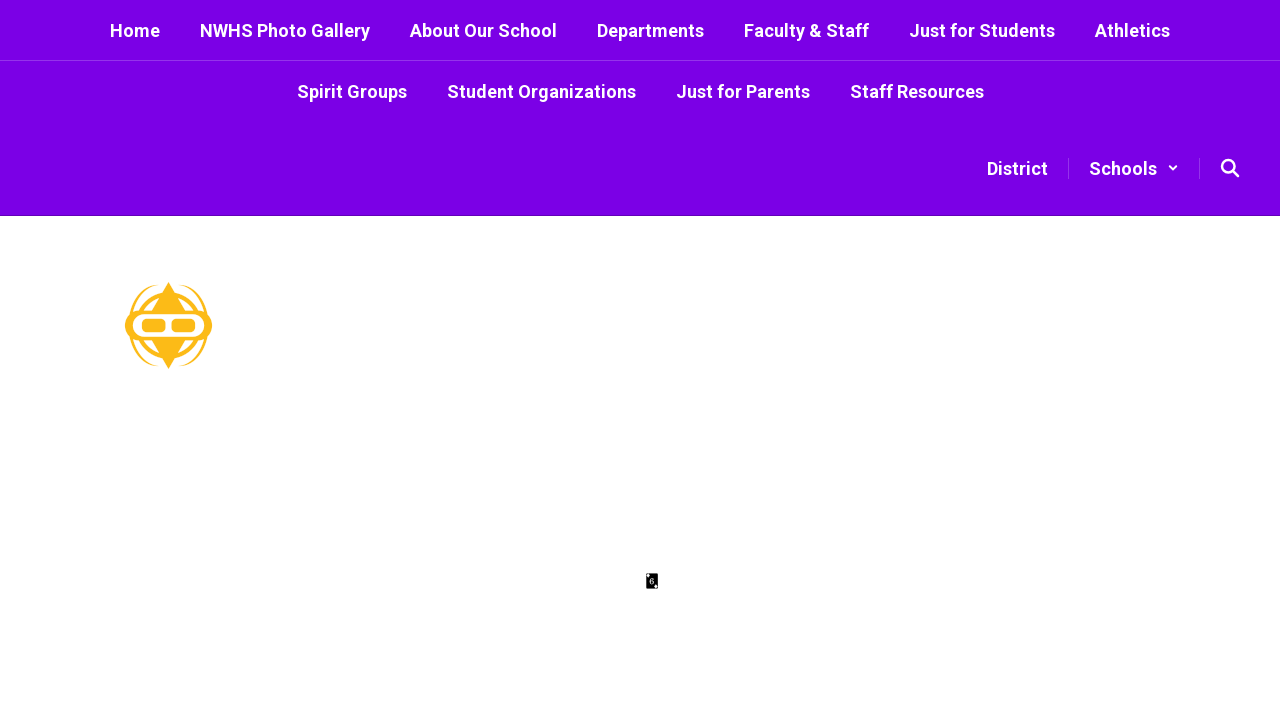  I want to click on six of diamonds playing card, so click(652, 581).